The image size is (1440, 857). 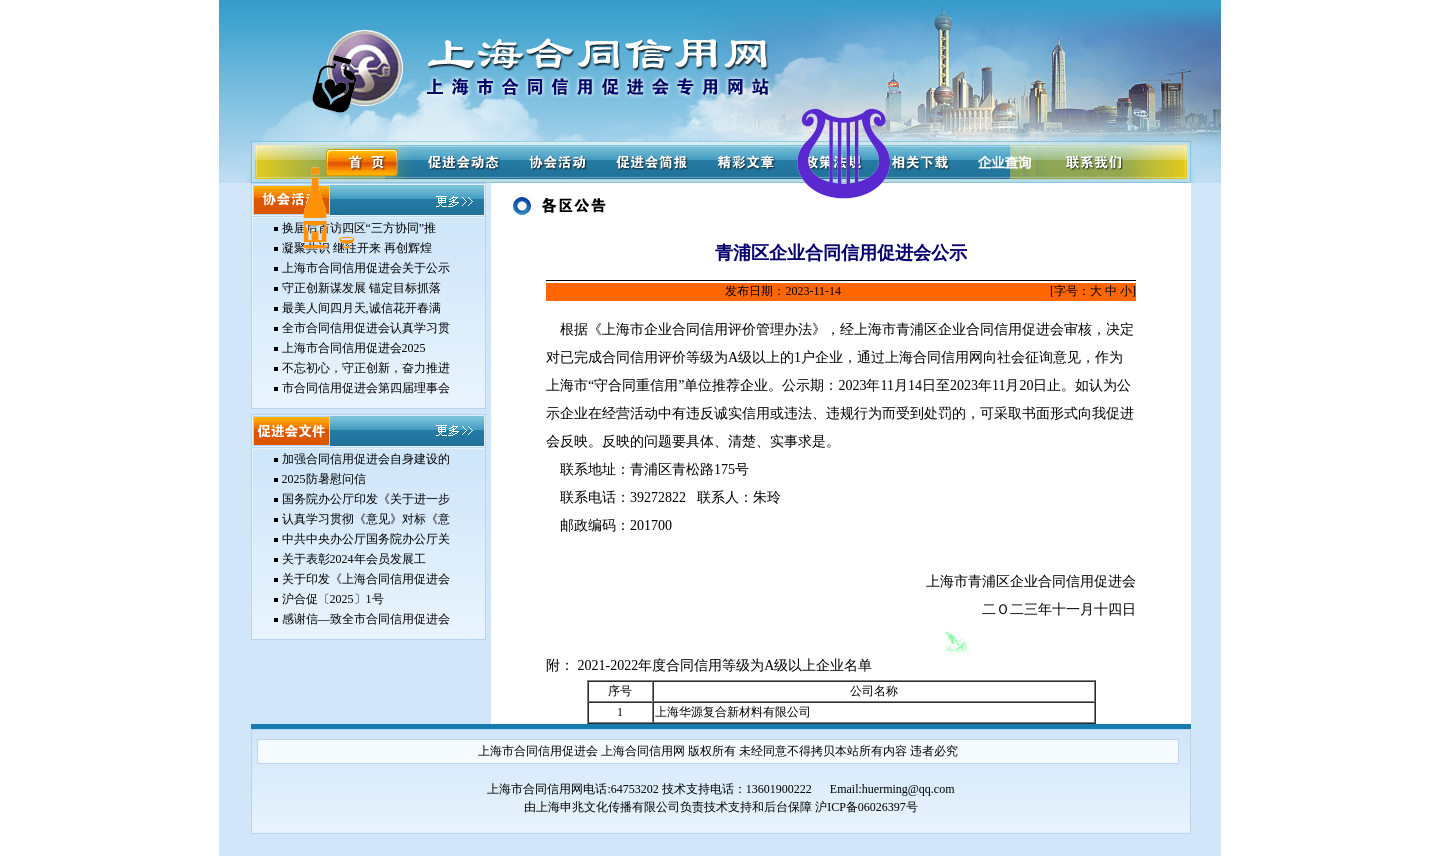 I want to click on access music or audio features, so click(x=844, y=152).